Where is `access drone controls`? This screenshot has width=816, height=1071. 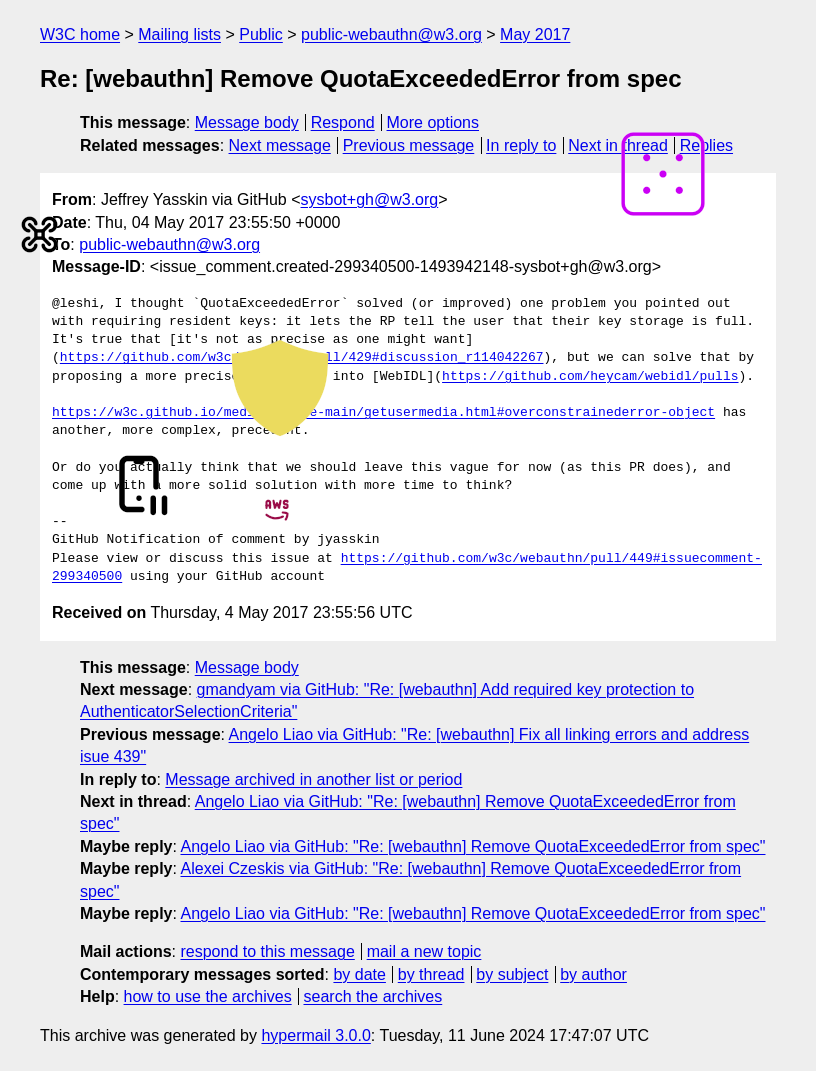 access drone controls is located at coordinates (39, 234).